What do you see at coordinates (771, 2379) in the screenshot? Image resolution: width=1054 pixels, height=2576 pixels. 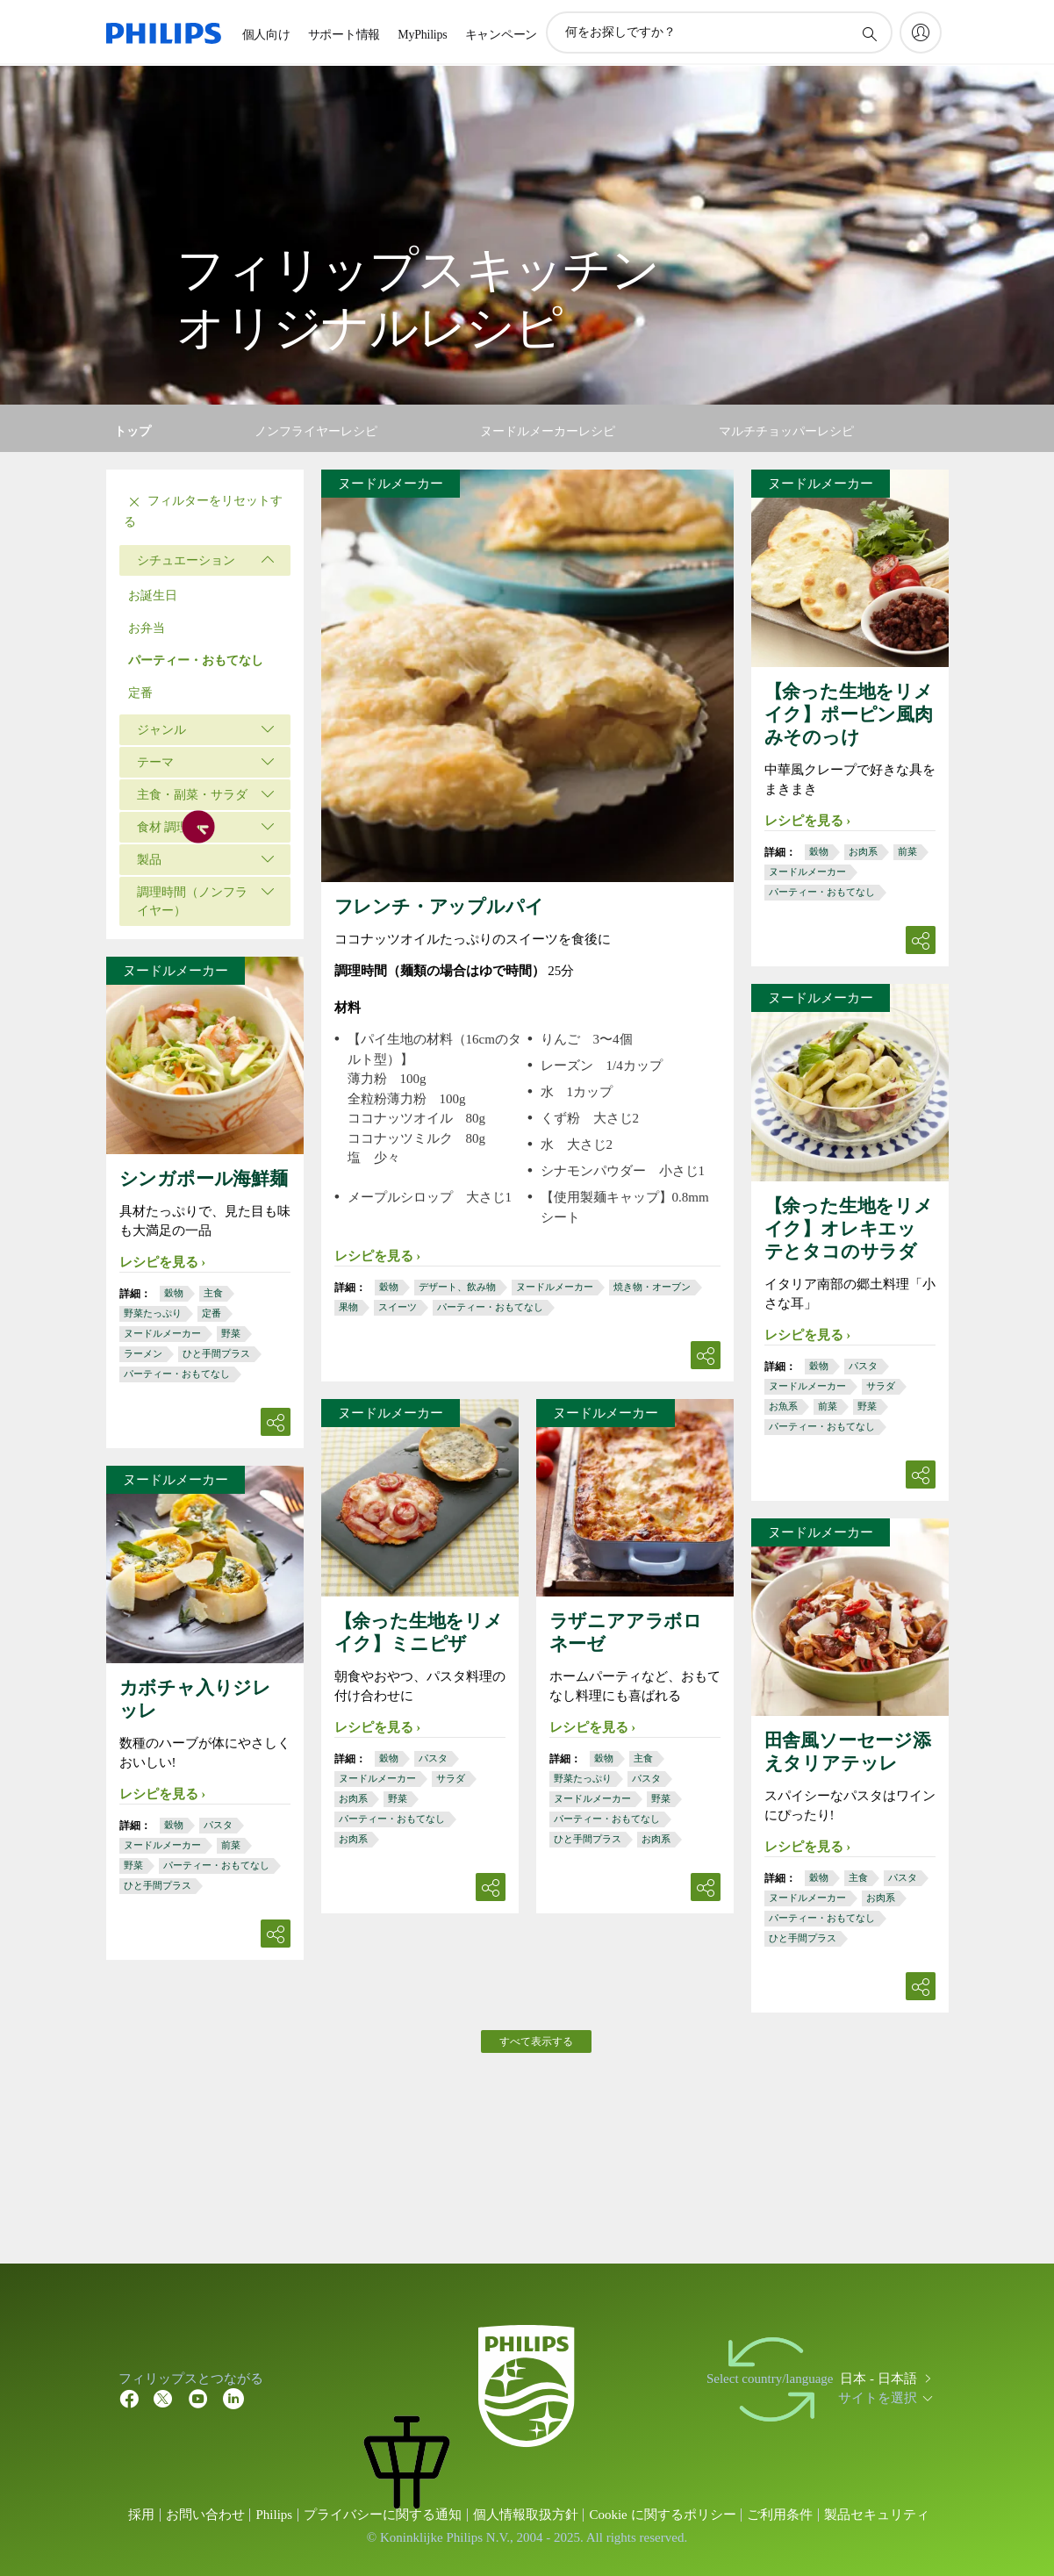 I see `refresh or reload content` at bounding box center [771, 2379].